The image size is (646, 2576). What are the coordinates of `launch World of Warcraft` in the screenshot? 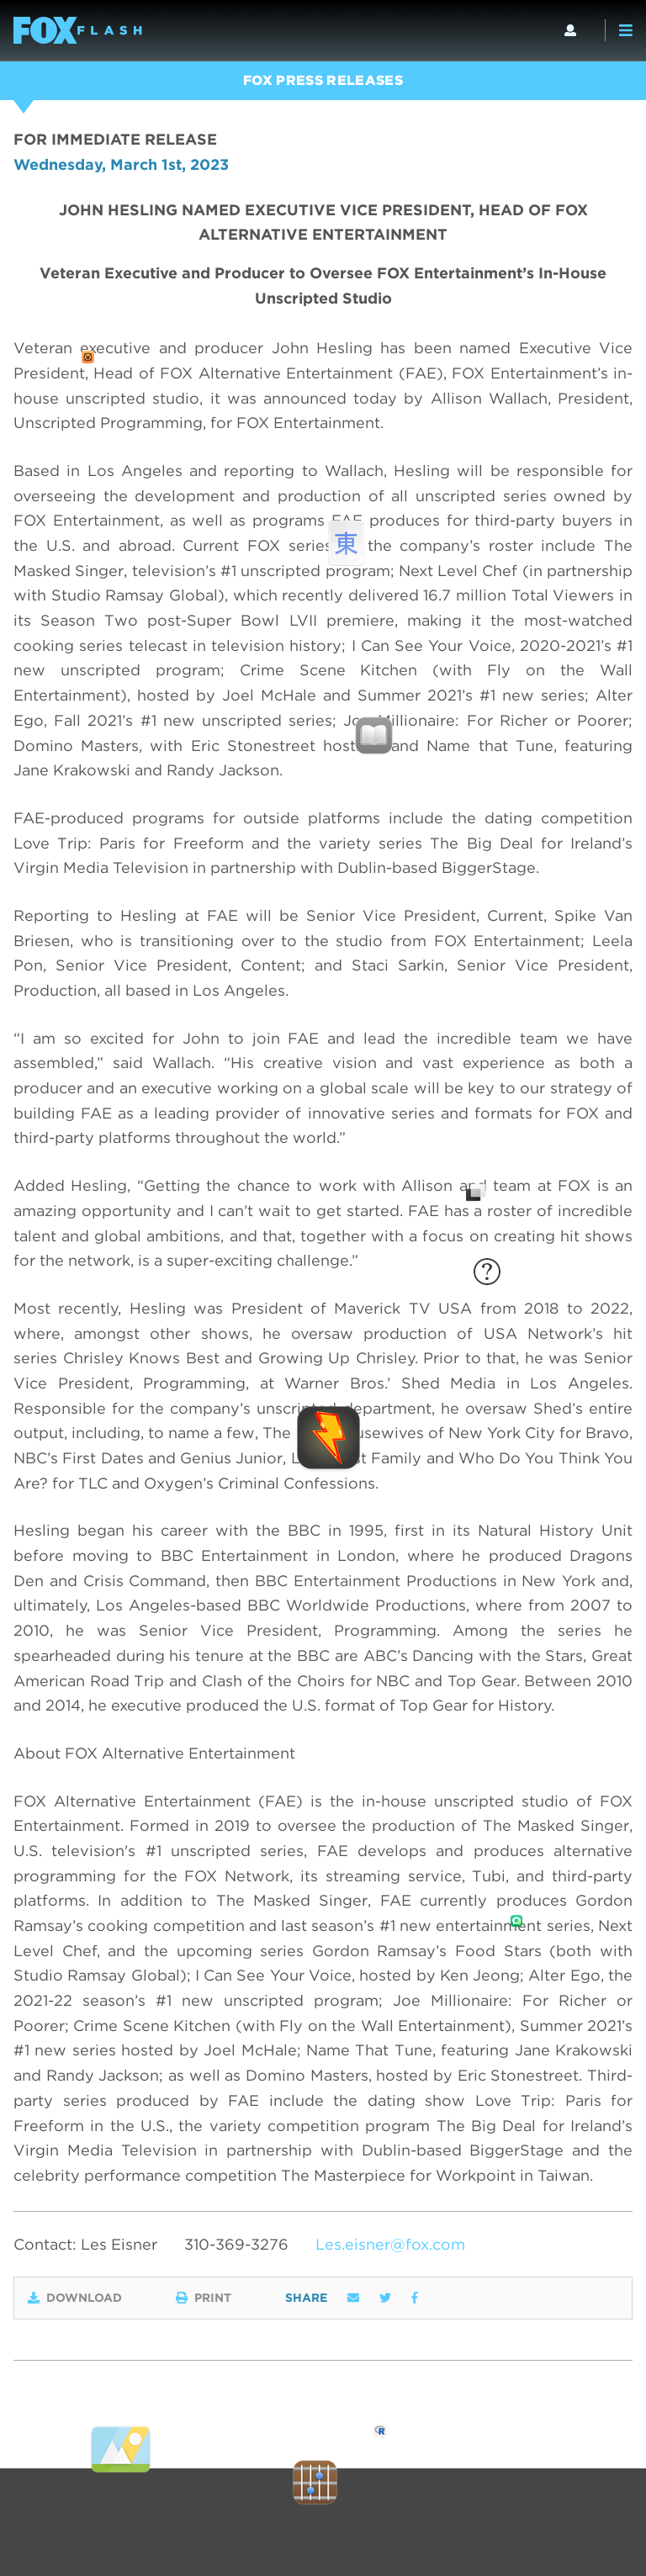 It's located at (87, 357).